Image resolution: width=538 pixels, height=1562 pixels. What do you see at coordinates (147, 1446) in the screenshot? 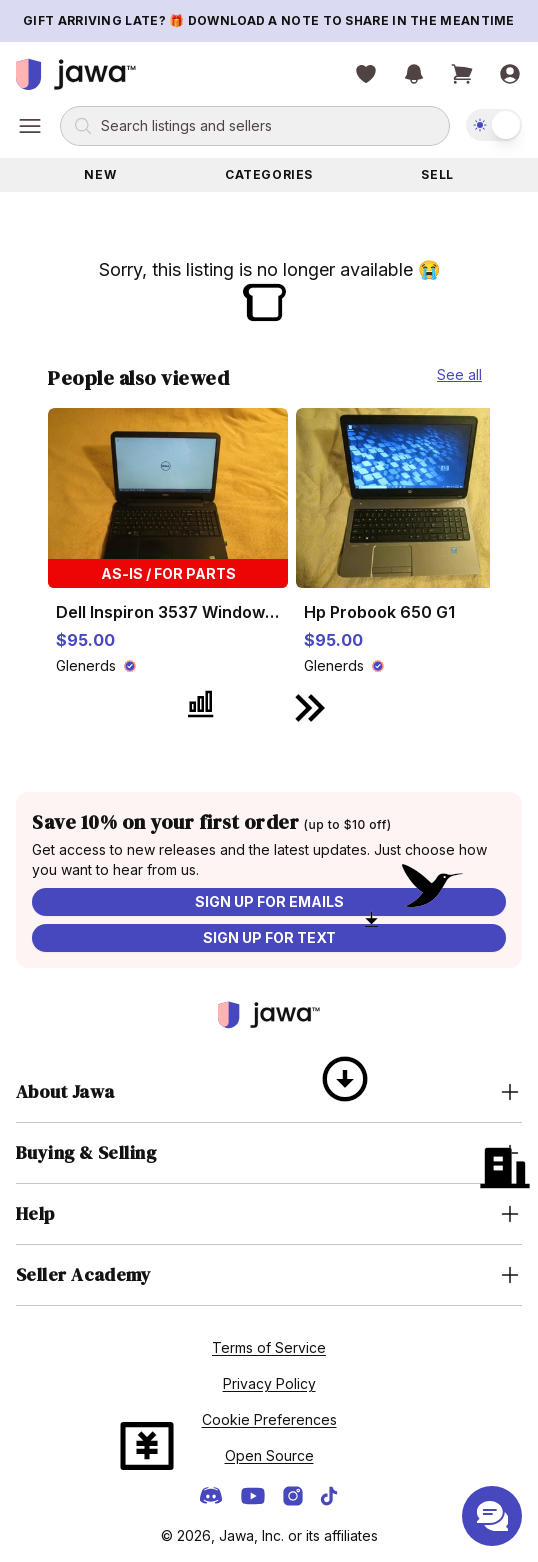
I see `access Chinese yuan payment options` at bounding box center [147, 1446].